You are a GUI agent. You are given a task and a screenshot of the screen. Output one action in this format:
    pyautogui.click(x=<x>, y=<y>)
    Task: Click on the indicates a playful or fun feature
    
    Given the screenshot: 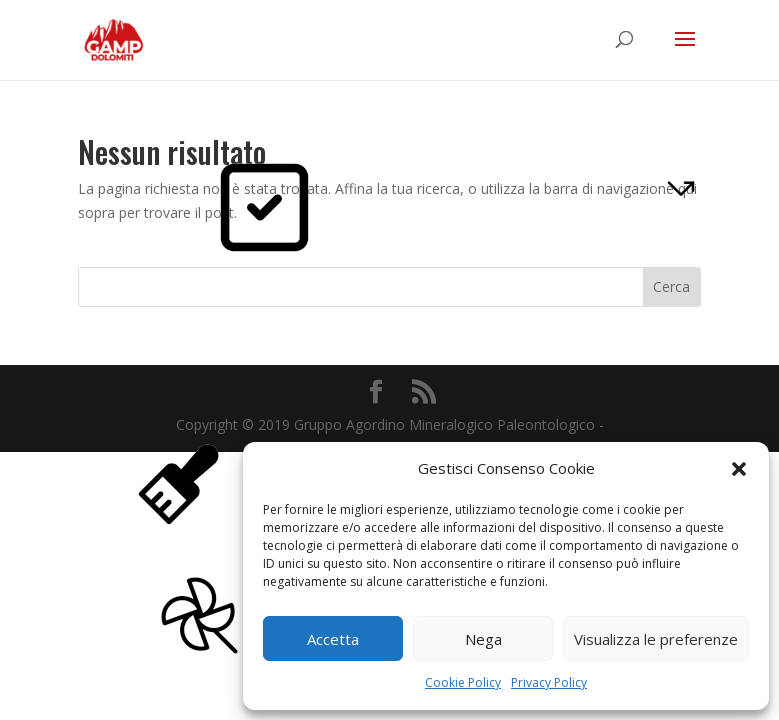 What is the action you would take?
    pyautogui.click(x=201, y=617)
    